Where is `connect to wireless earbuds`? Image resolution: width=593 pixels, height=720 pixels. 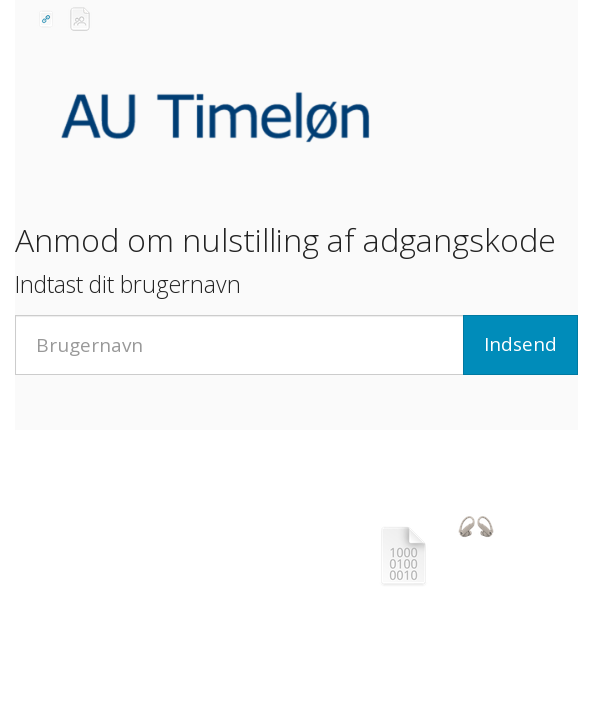 connect to wireless earbuds is located at coordinates (476, 528).